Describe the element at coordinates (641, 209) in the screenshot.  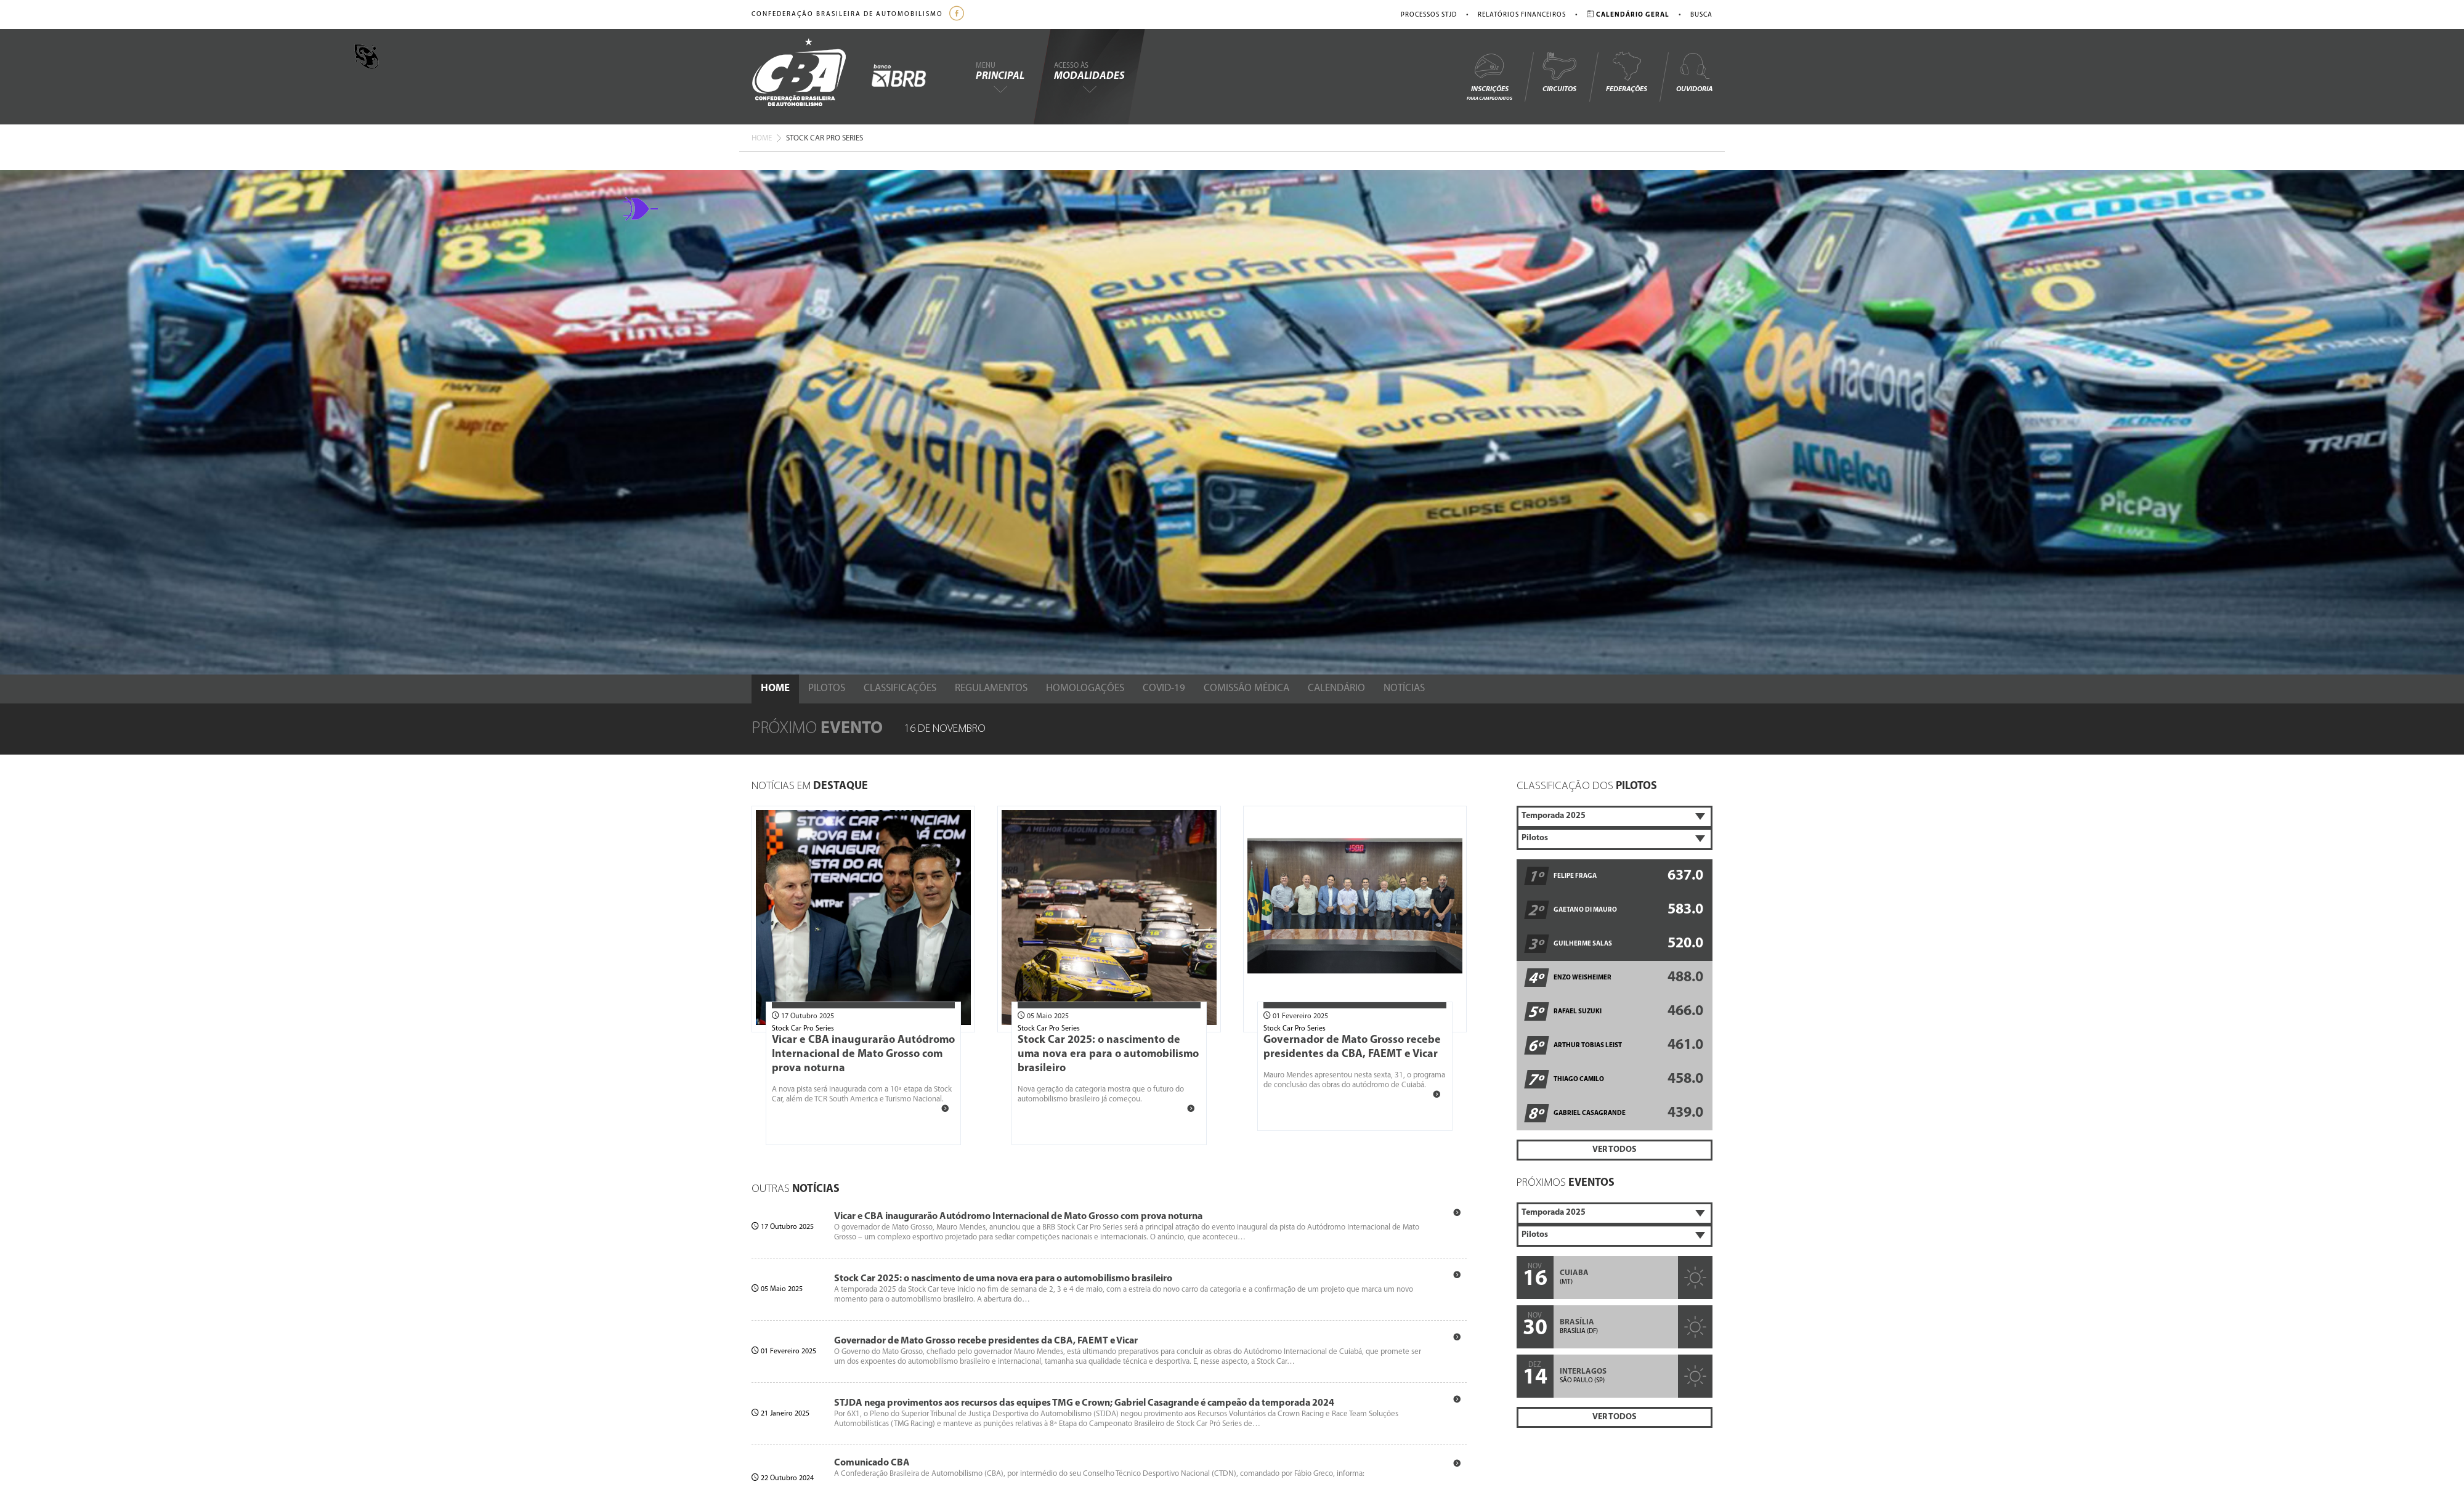
I see `represents an XOR logic gate in a circuit diagram` at that location.